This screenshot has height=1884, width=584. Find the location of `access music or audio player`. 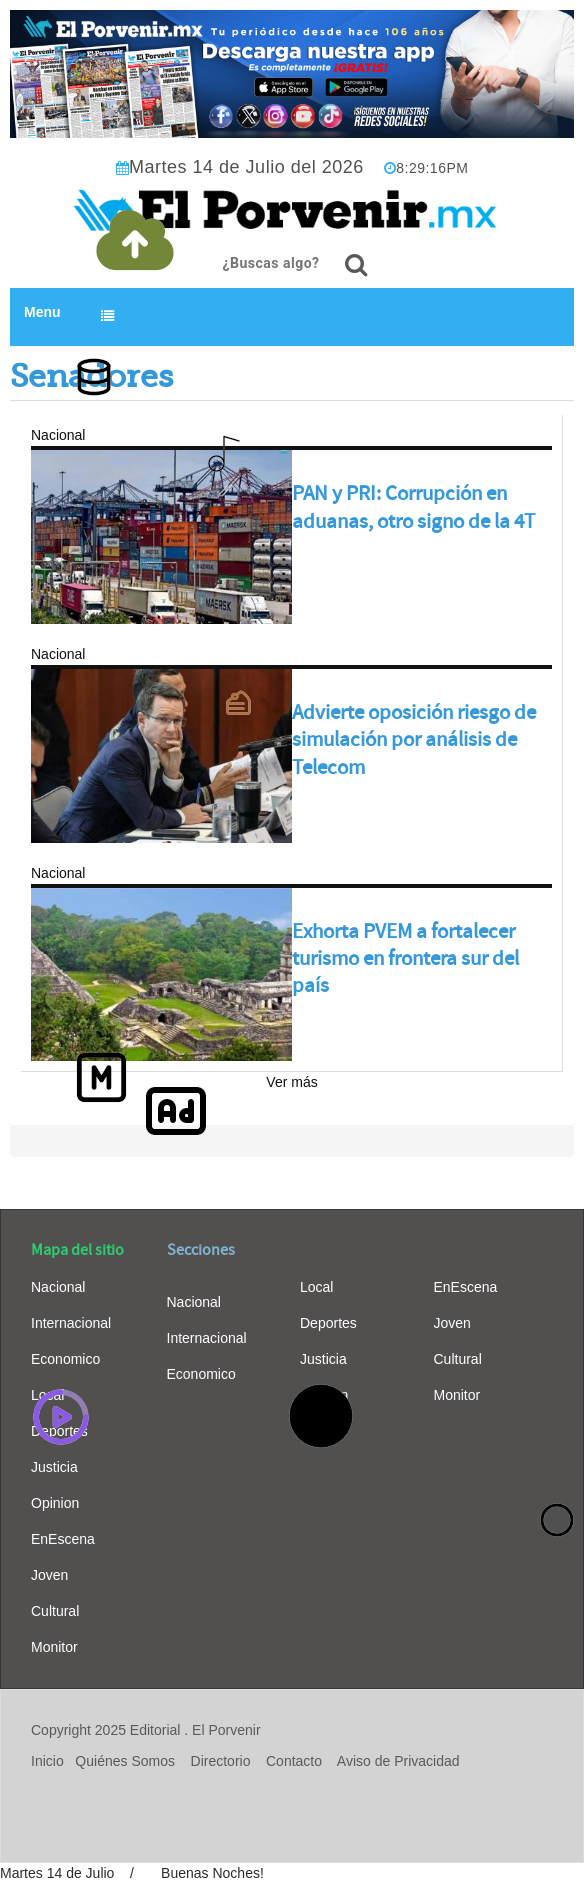

access music or audio player is located at coordinates (224, 453).